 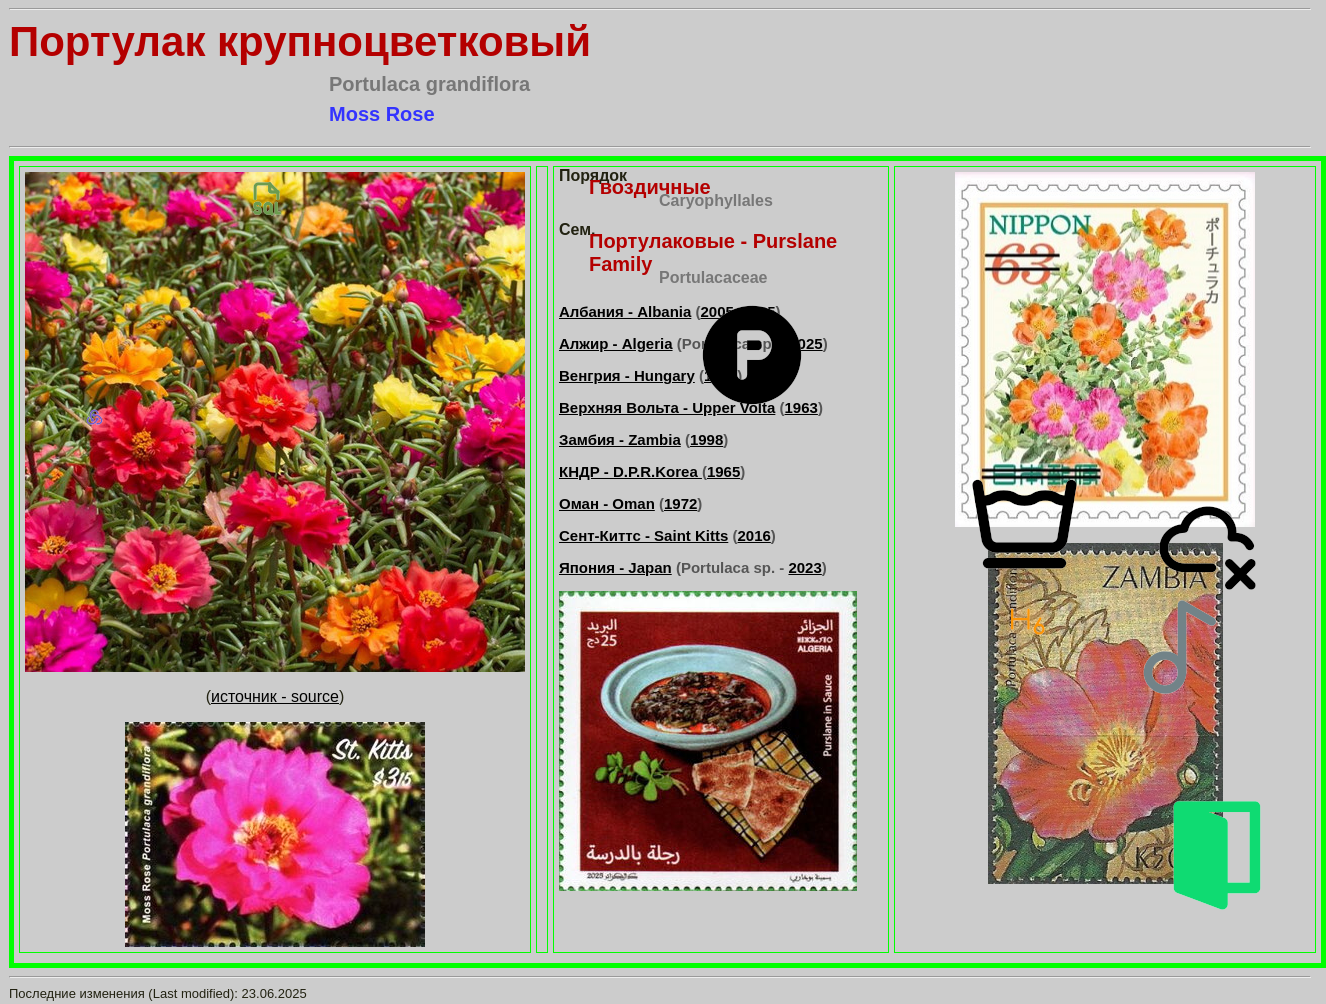 What do you see at coordinates (94, 417) in the screenshot?
I see `redux state management library logo` at bounding box center [94, 417].